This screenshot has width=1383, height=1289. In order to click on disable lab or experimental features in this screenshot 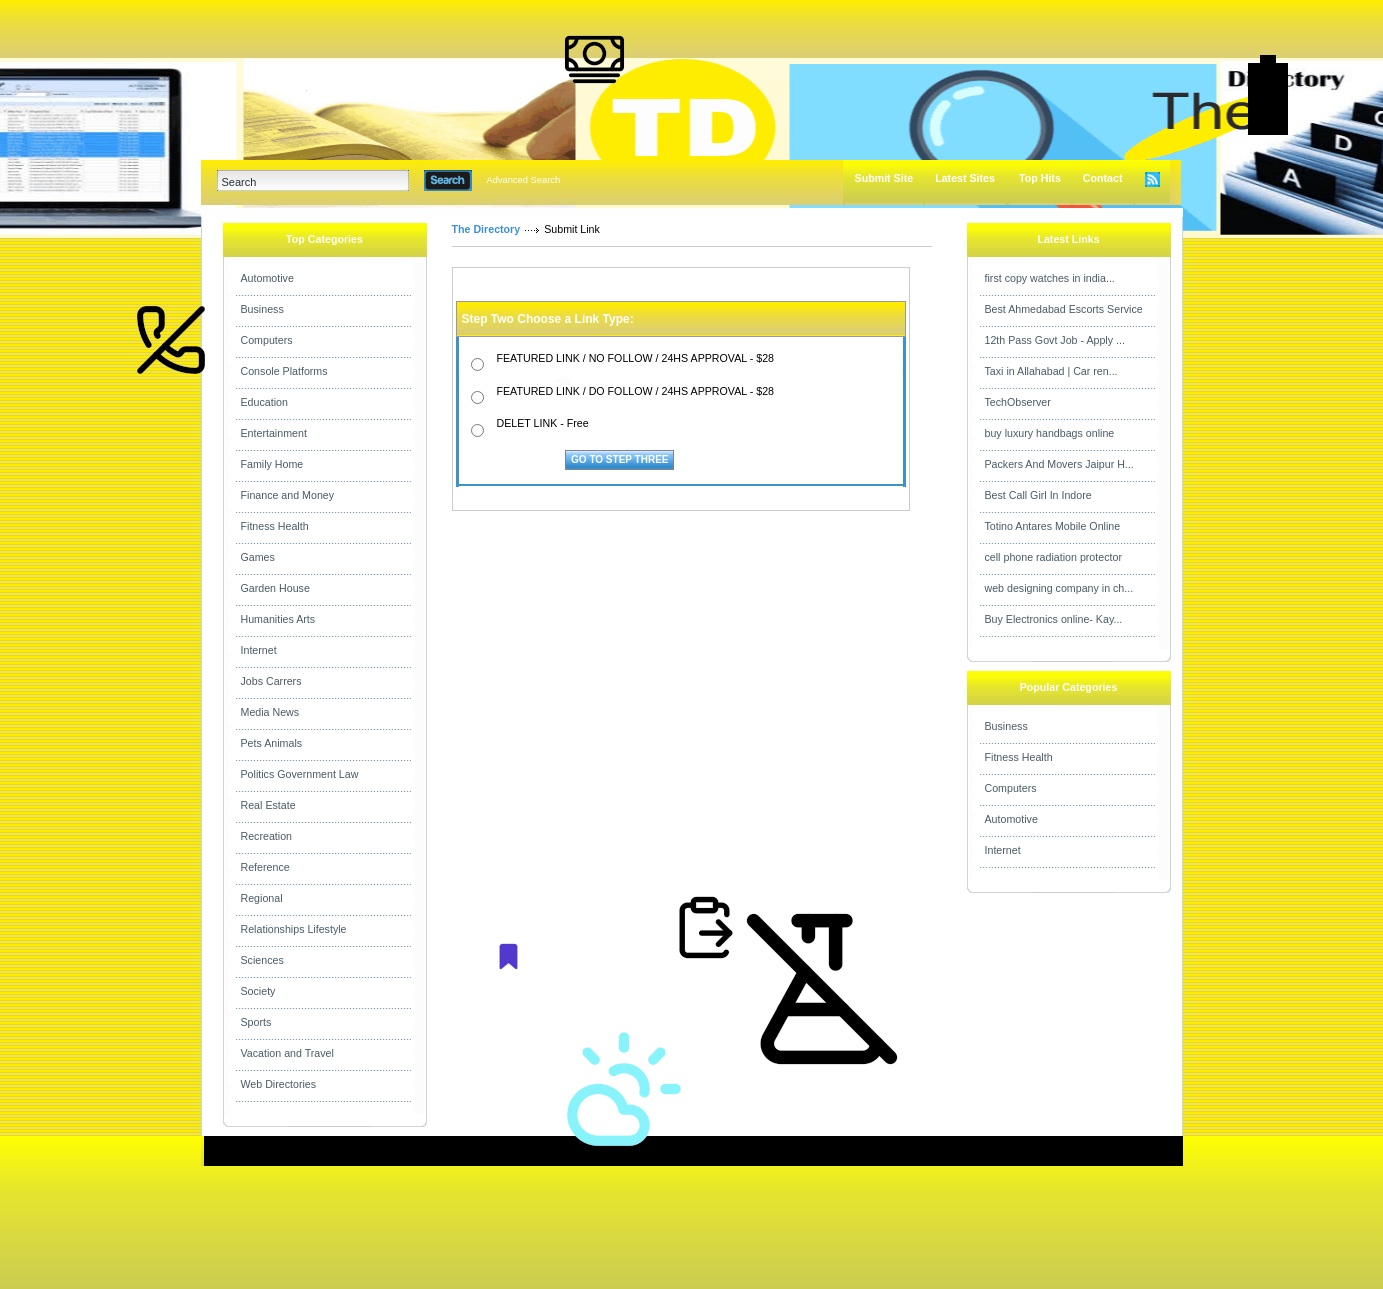, I will do `click(822, 989)`.